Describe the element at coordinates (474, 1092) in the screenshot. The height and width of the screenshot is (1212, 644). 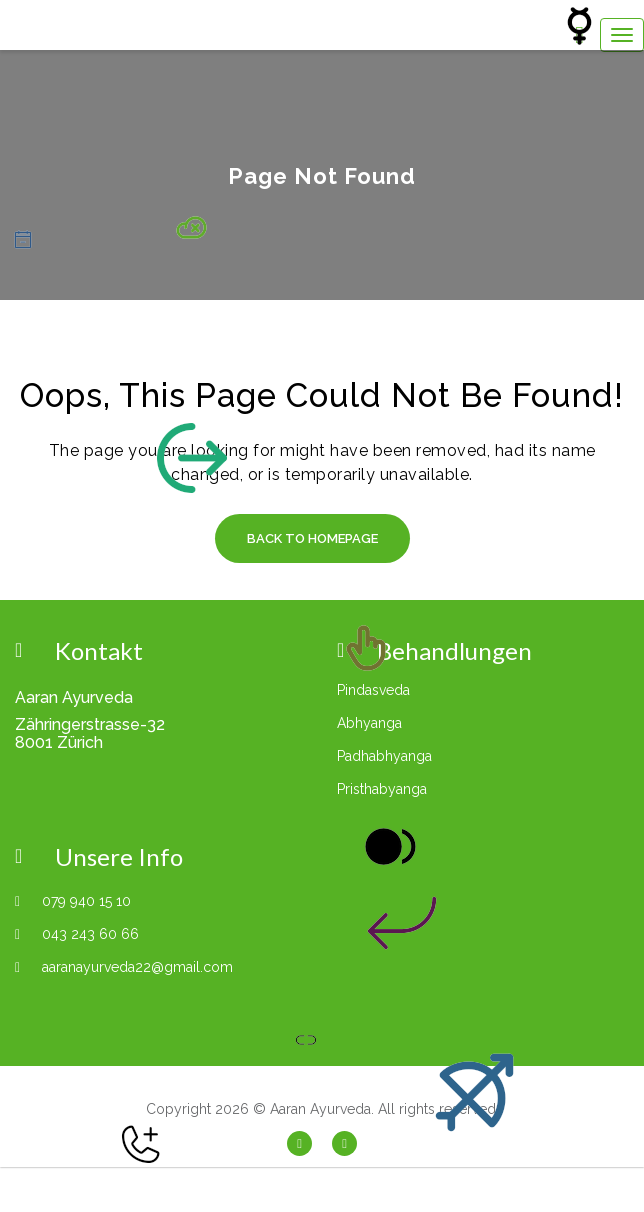
I see `archery or bow-related feature` at that location.